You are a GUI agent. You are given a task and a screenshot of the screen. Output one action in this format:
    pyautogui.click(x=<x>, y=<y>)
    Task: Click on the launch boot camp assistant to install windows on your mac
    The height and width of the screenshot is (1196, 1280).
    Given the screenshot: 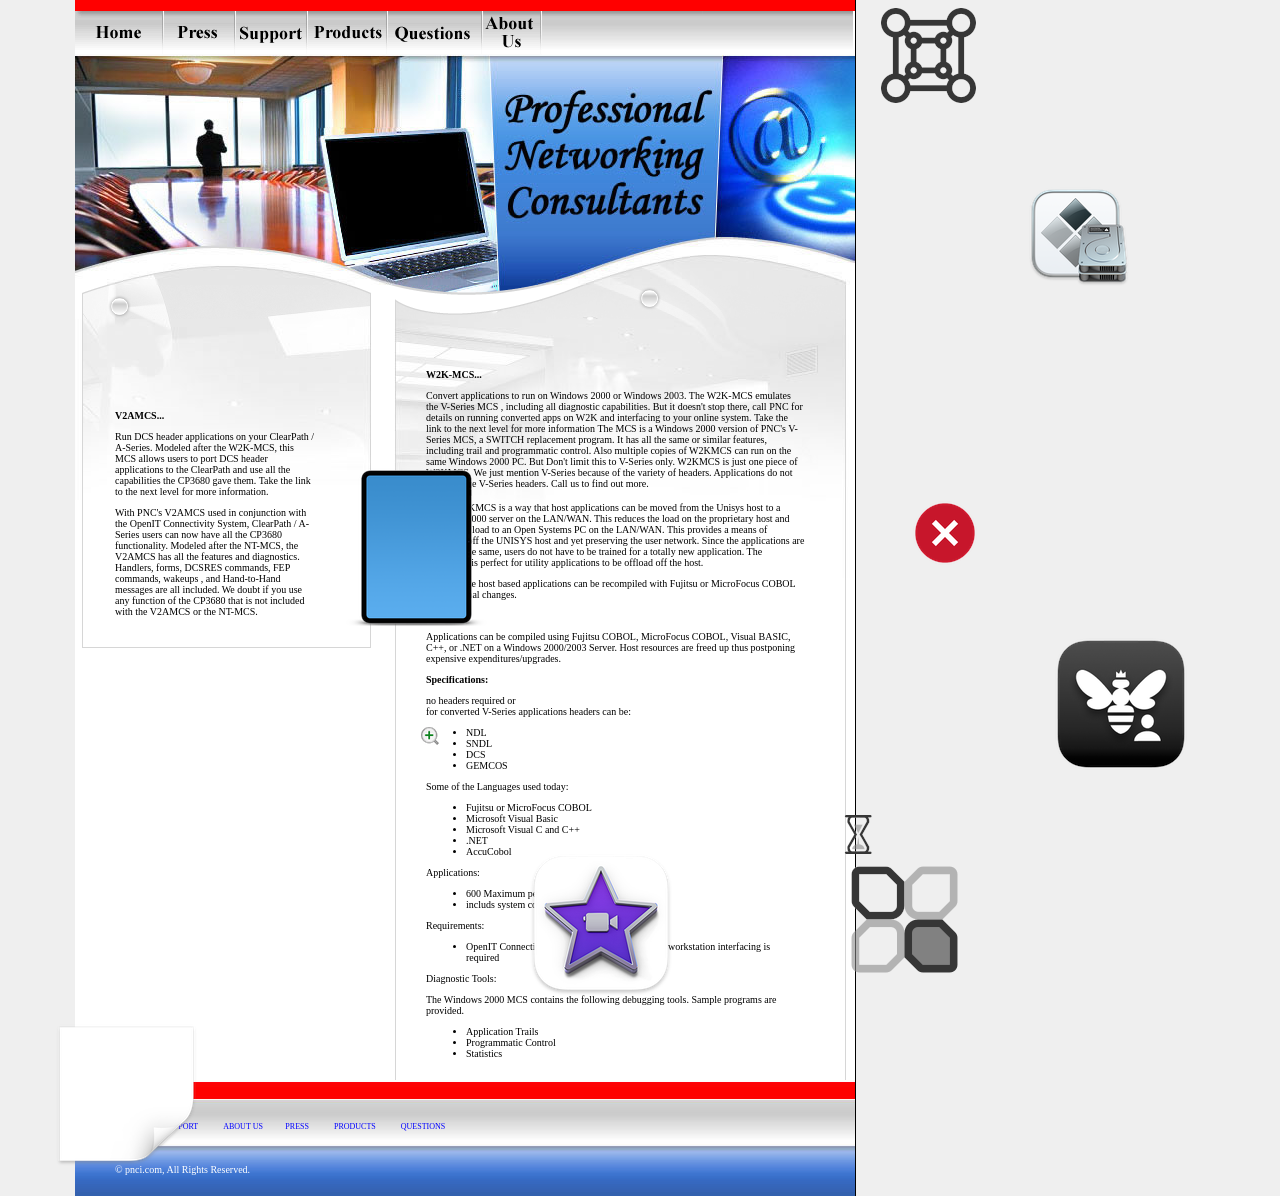 What is the action you would take?
    pyautogui.click(x=1075, y=233)
    